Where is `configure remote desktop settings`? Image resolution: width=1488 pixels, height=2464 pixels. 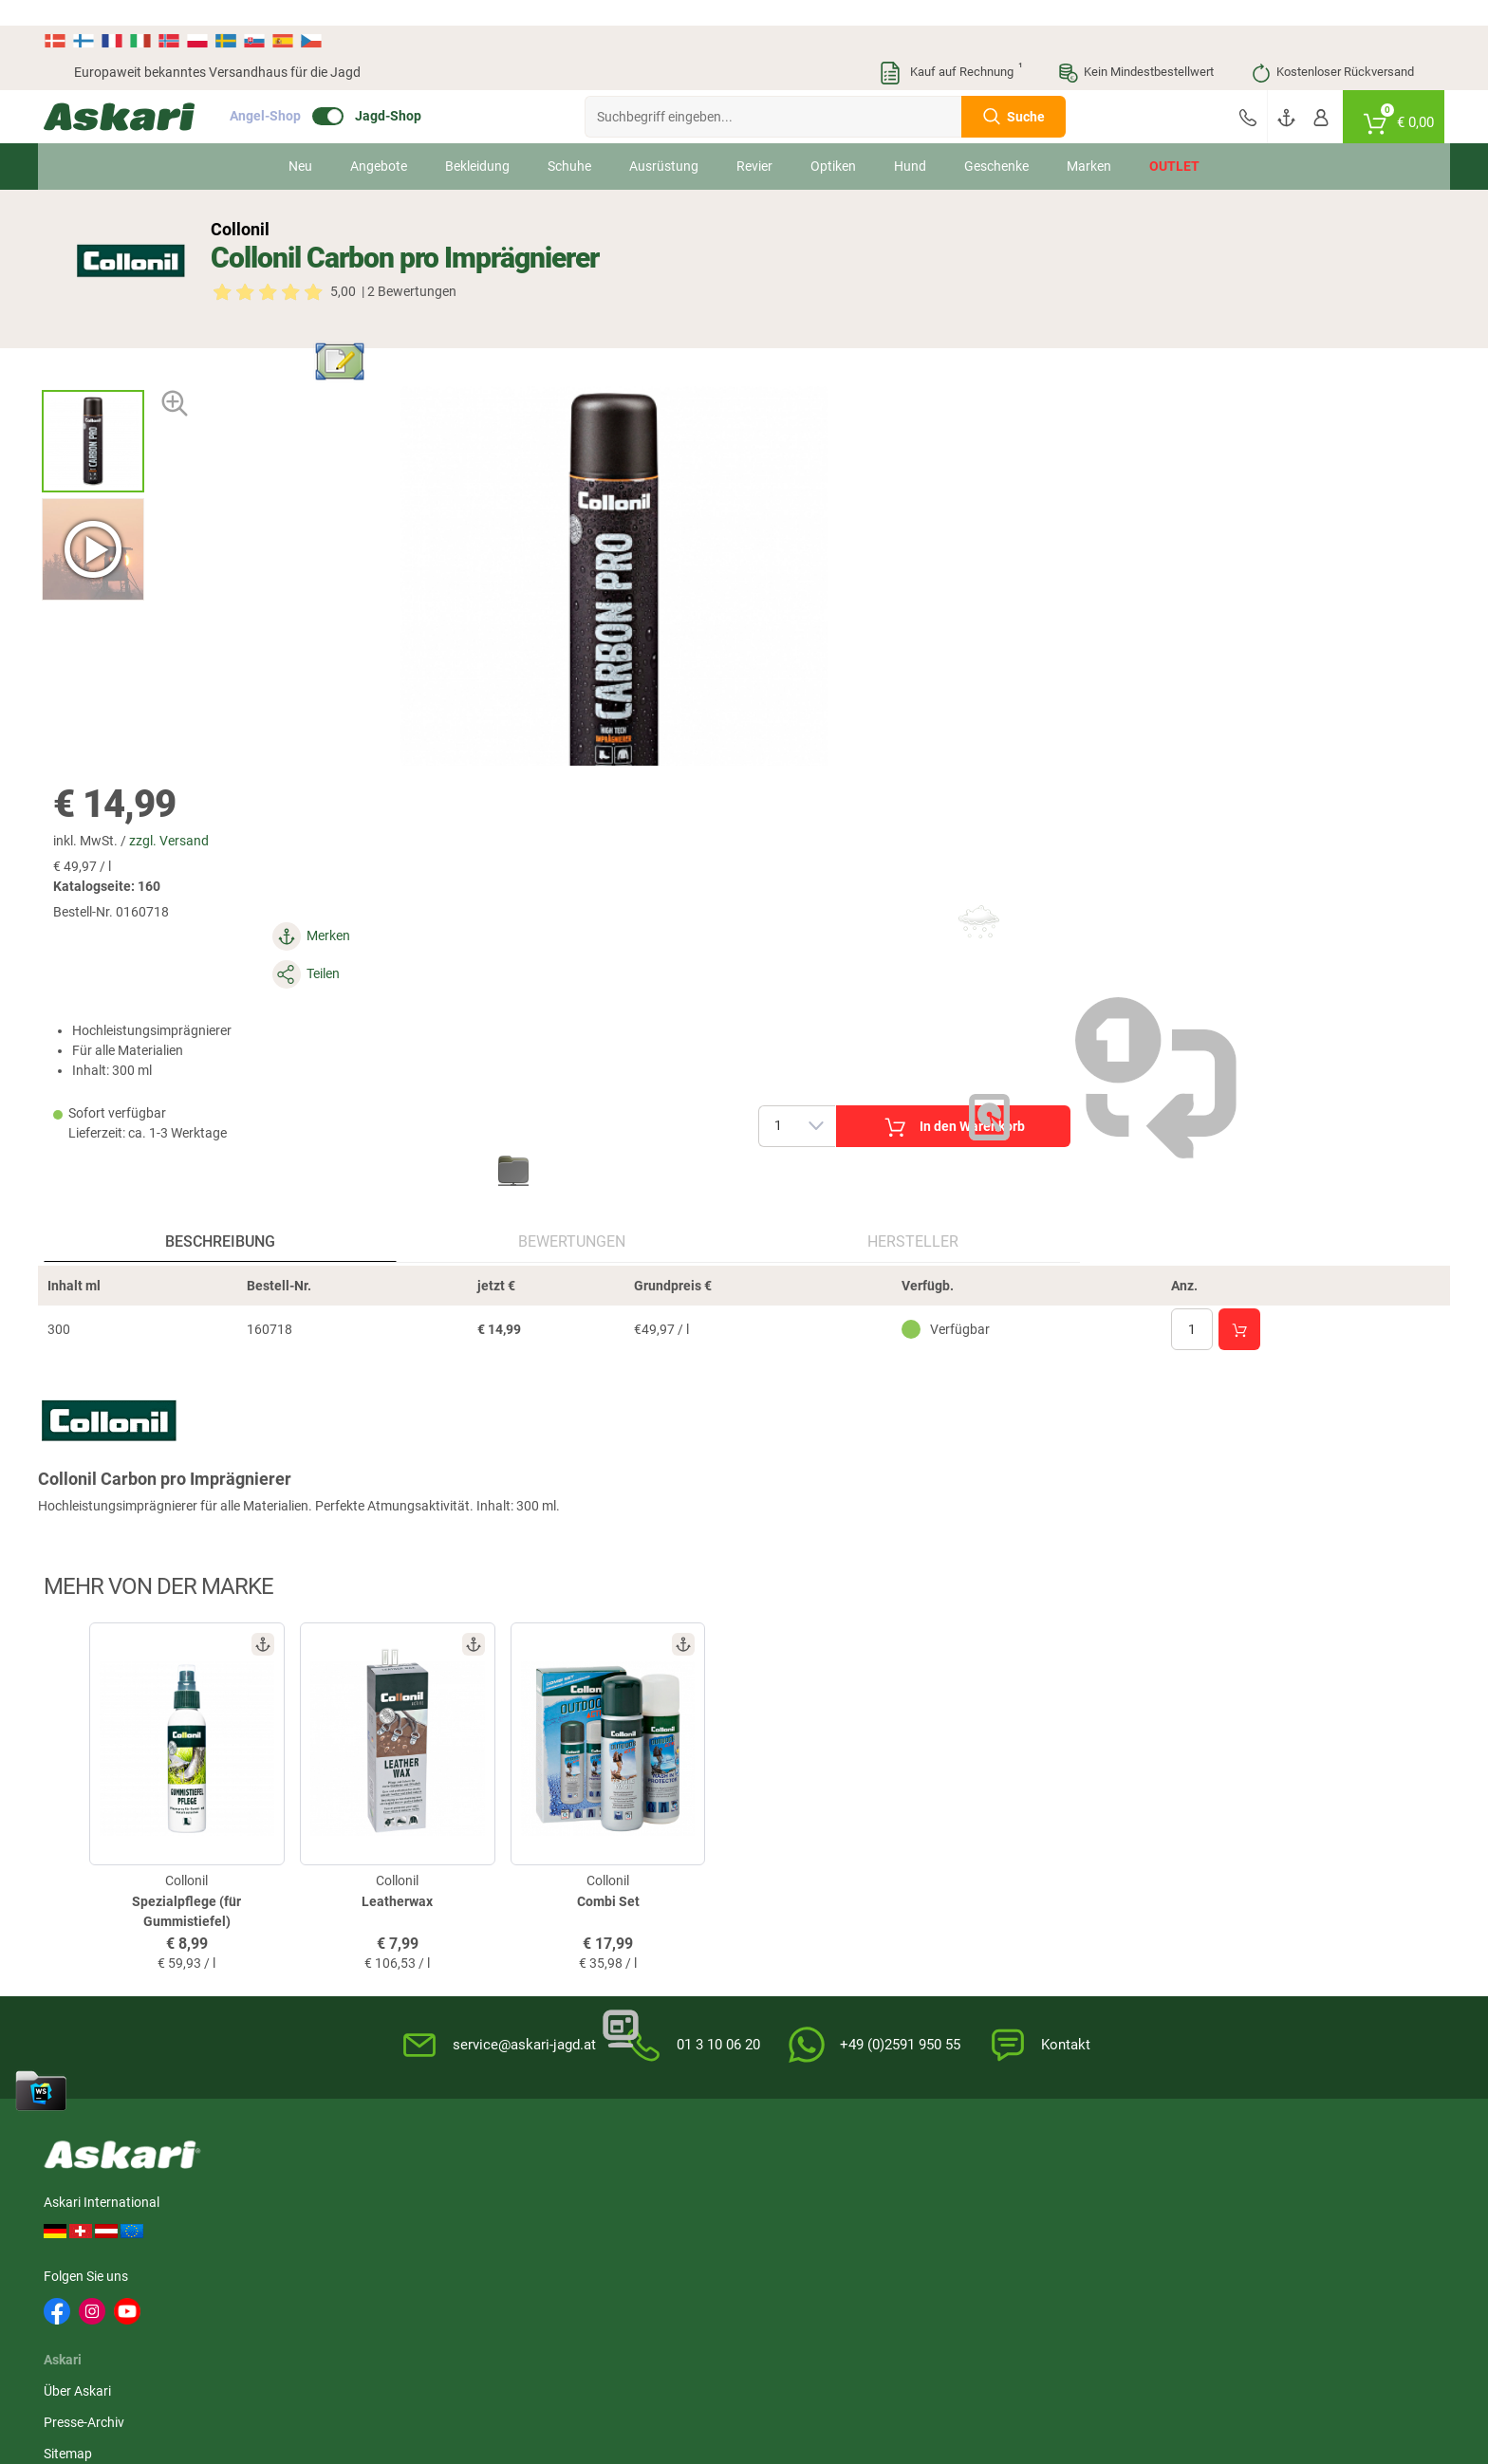
configure remote desktop settings is located at coordinates (621, 2028).